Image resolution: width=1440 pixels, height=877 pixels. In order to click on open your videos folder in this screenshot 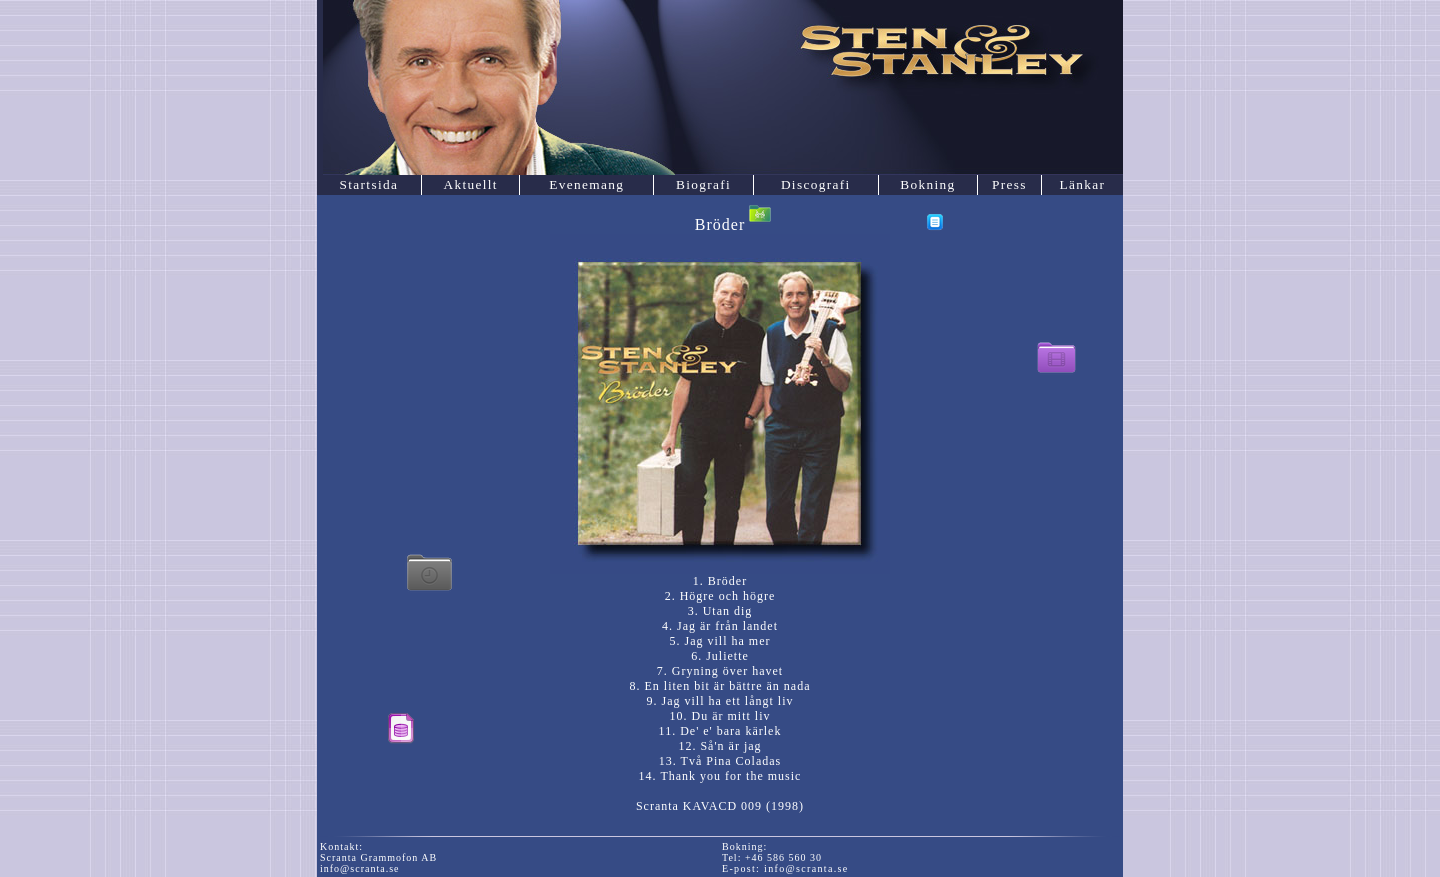, I will do `click(1056, 357)`.